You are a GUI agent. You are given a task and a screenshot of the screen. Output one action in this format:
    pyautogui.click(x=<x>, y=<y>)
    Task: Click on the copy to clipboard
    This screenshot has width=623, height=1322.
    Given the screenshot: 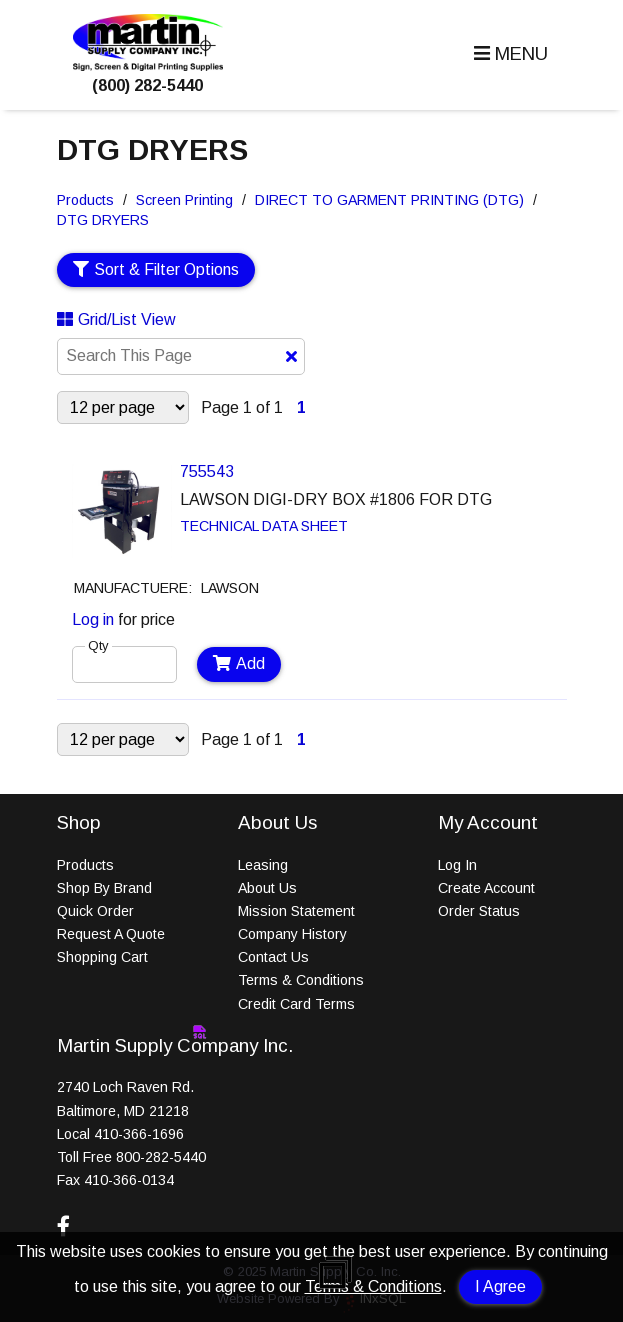 What is the action you would take?
    pyautogui.click(x=335, y=1272)
    